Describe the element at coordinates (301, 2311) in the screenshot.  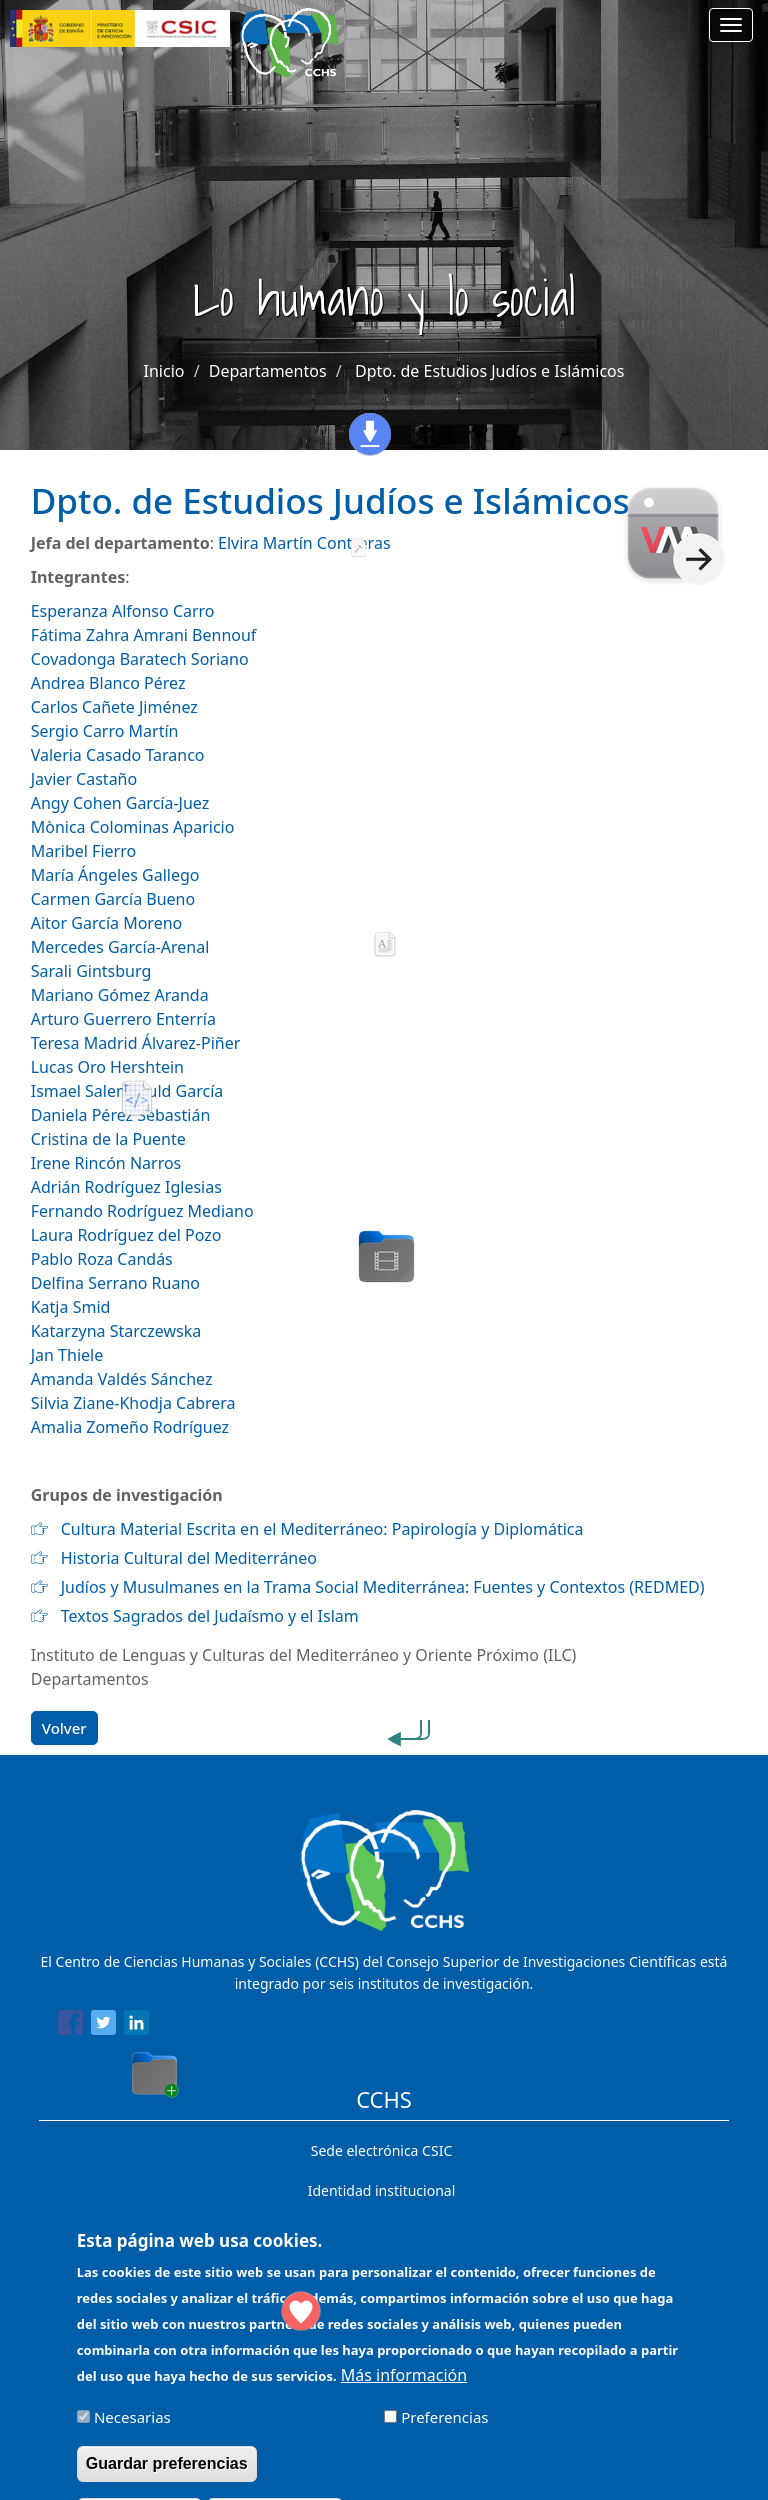
I see `mark item as favorite` at that location.